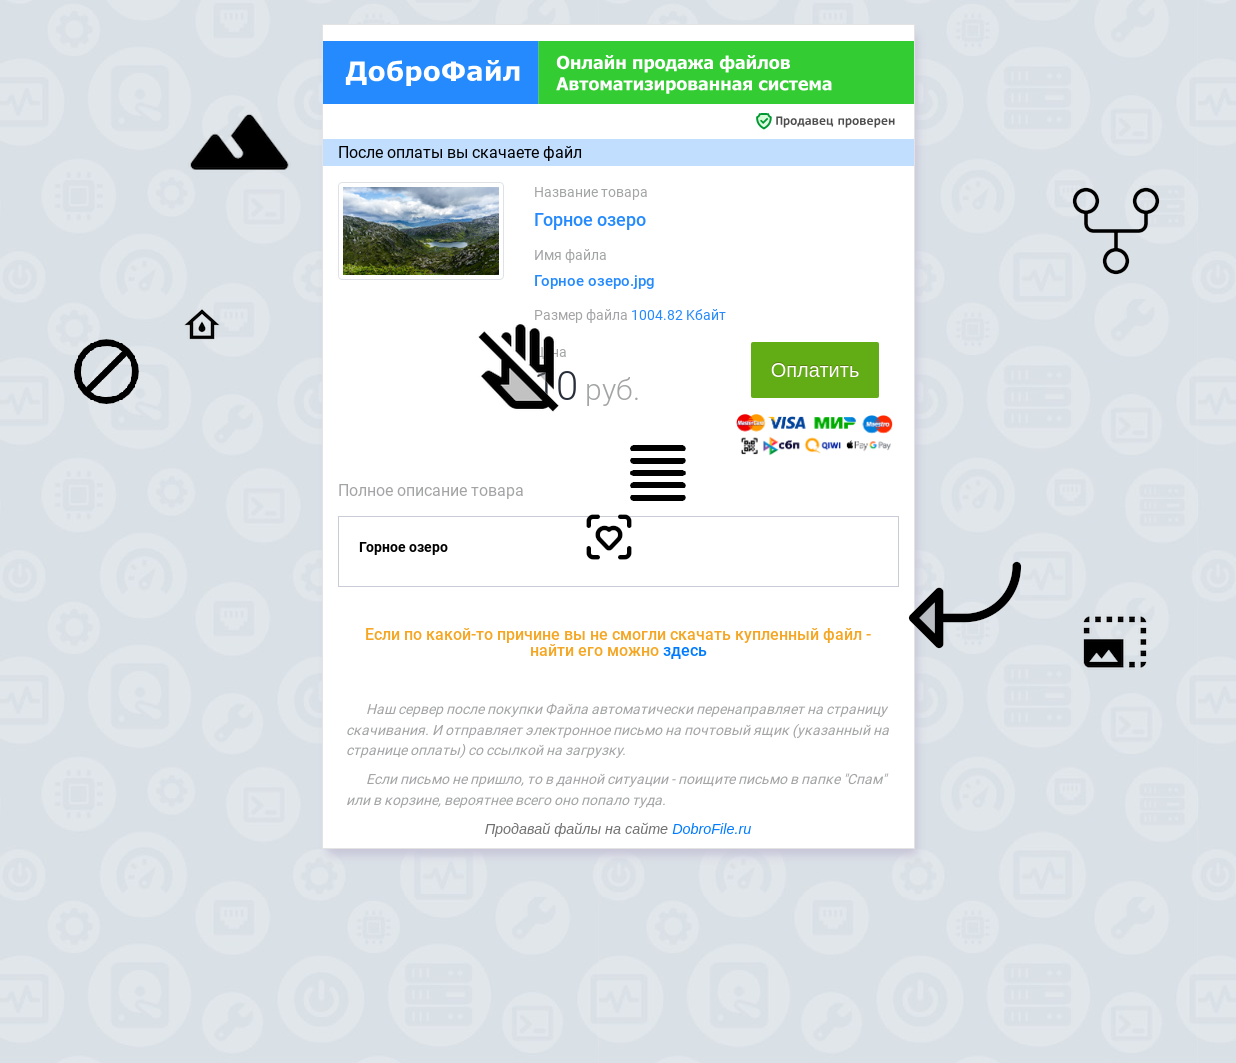 The width and height of the screenshot is (1236, 1063). I want to click on block or ban a user, so click(106, 371).